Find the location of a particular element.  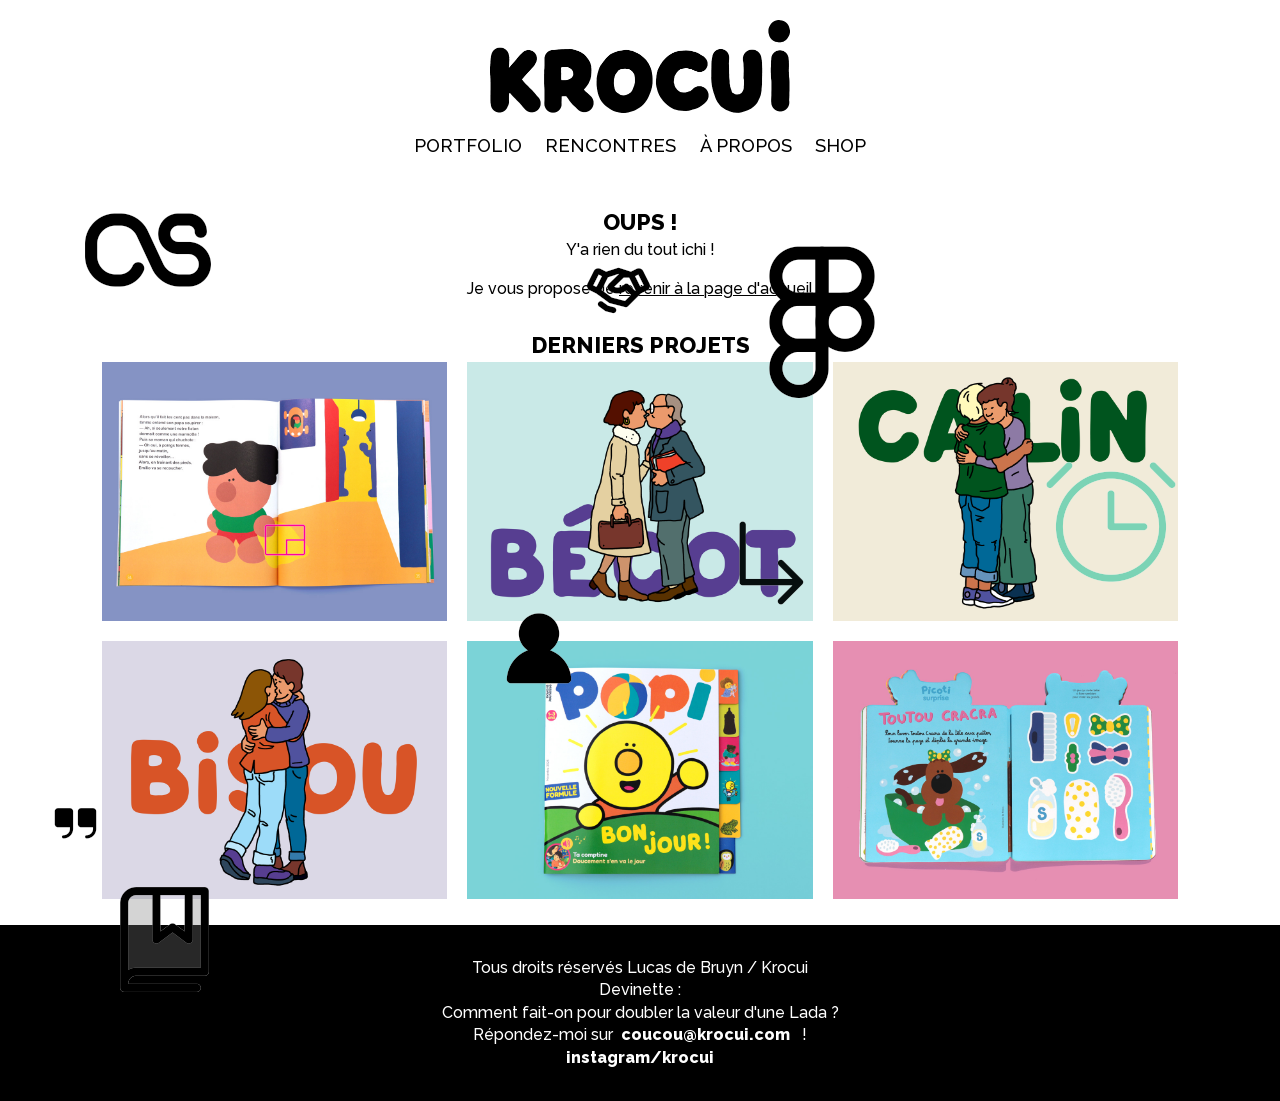

connect to Last.fm account is located at coordinates (148, 248).